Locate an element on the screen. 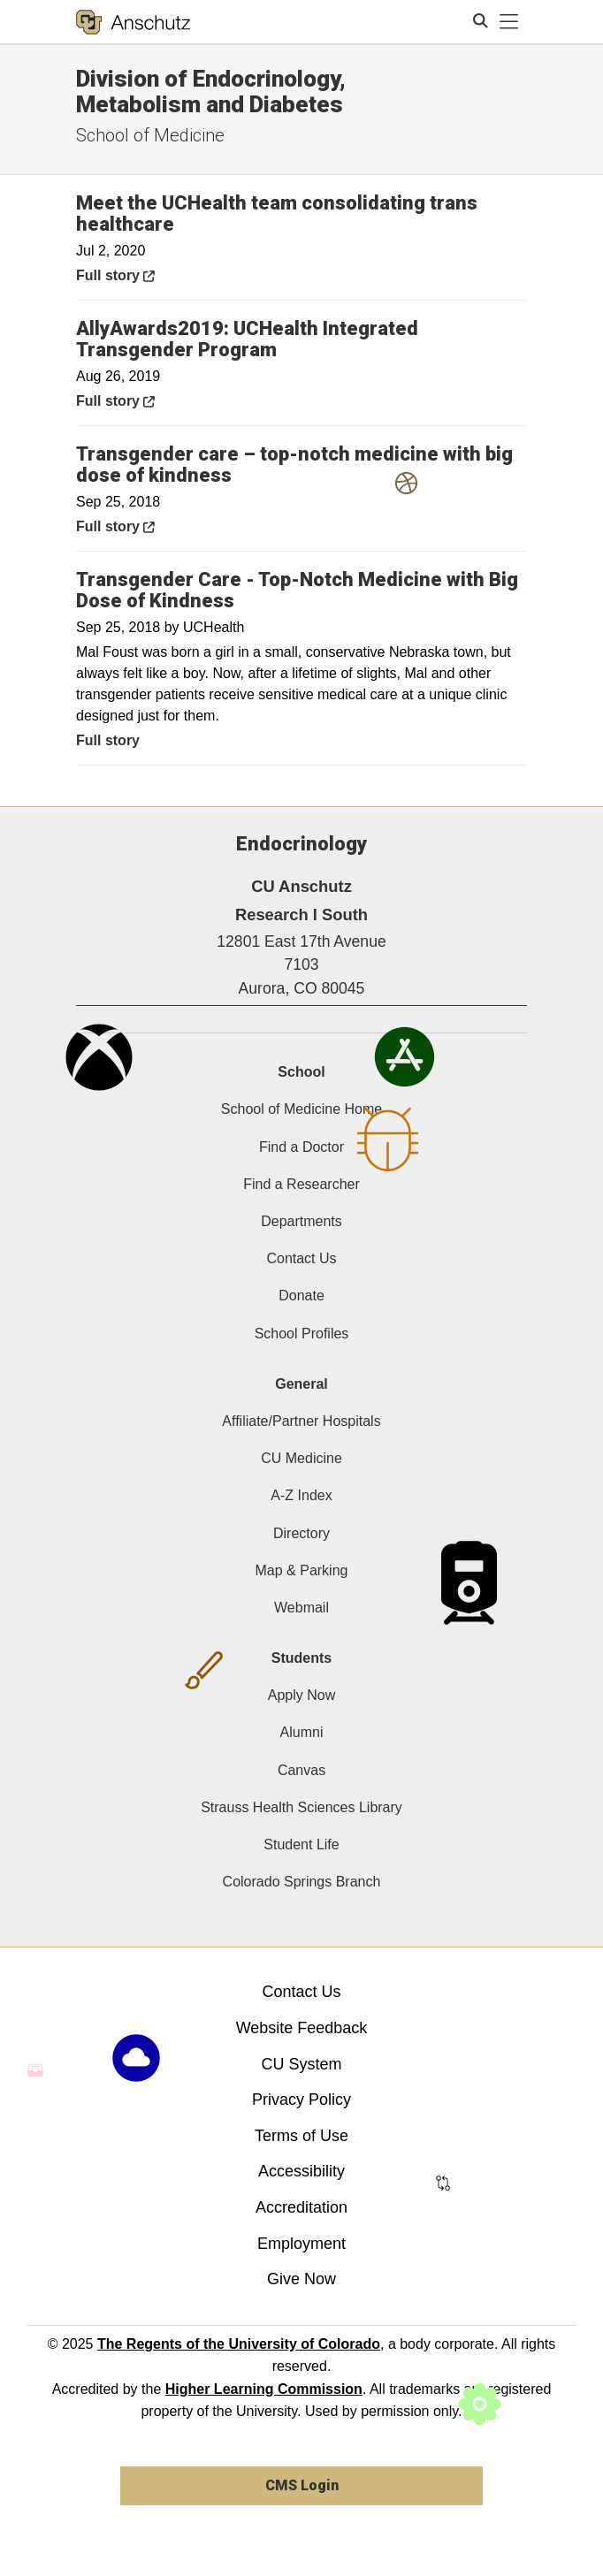  access garden or plant care features is located at coordinates (479, 2404).